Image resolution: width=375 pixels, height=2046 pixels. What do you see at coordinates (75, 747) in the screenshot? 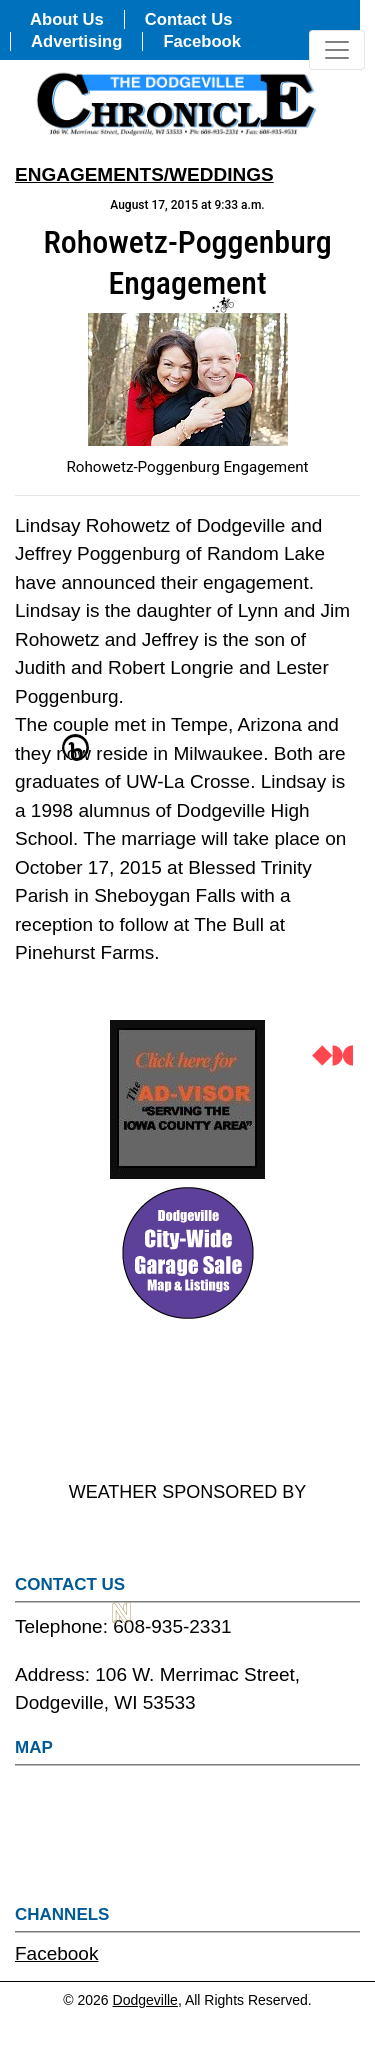
I see `open bitly link shortening service` at bounding box center [75, 747].